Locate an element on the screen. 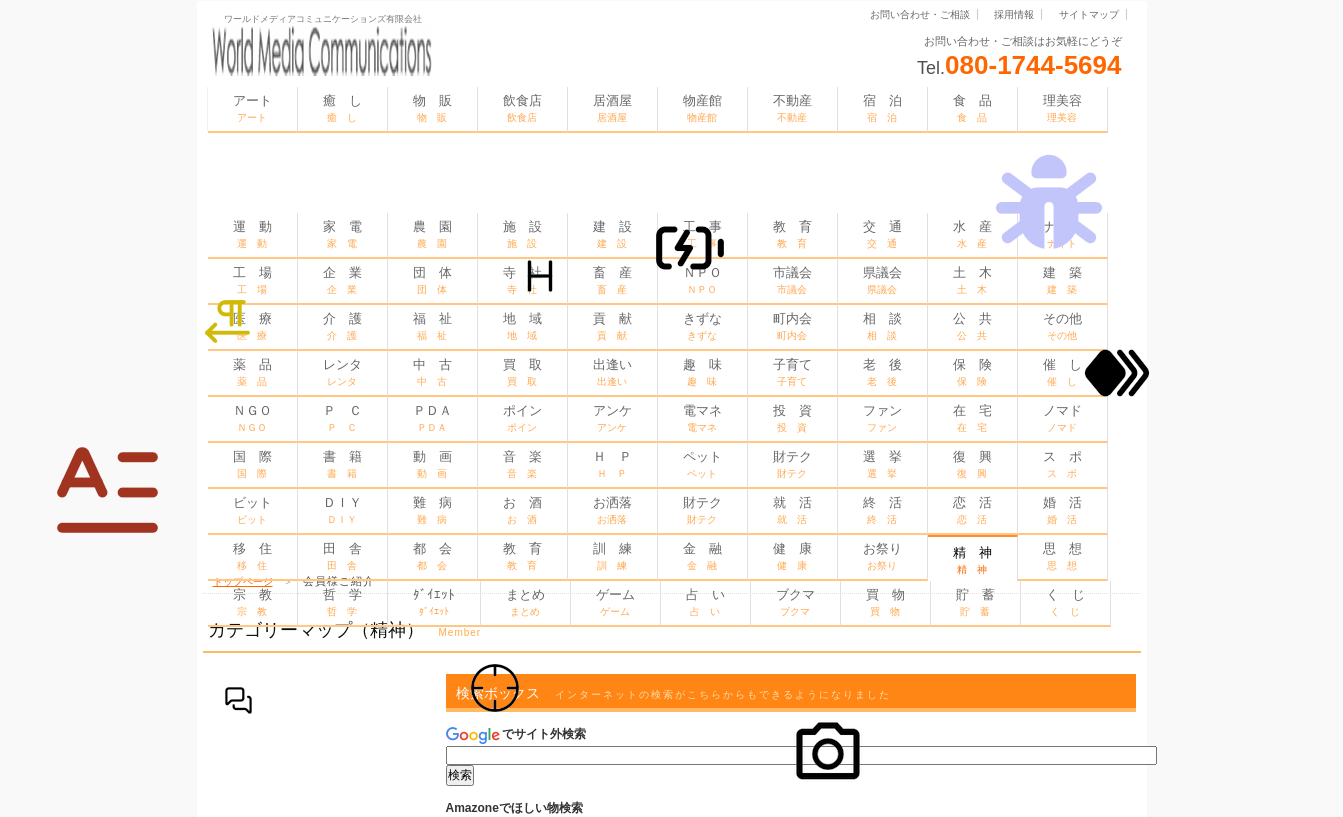 The width and height of the screenshot is (1343, 817). center map on current location is located at coordinates (495, 688).